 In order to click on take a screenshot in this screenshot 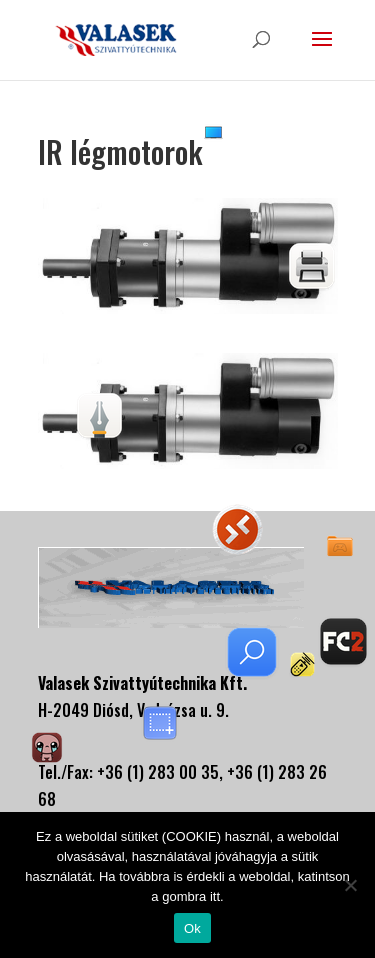, I will do `click(160, 723)`.